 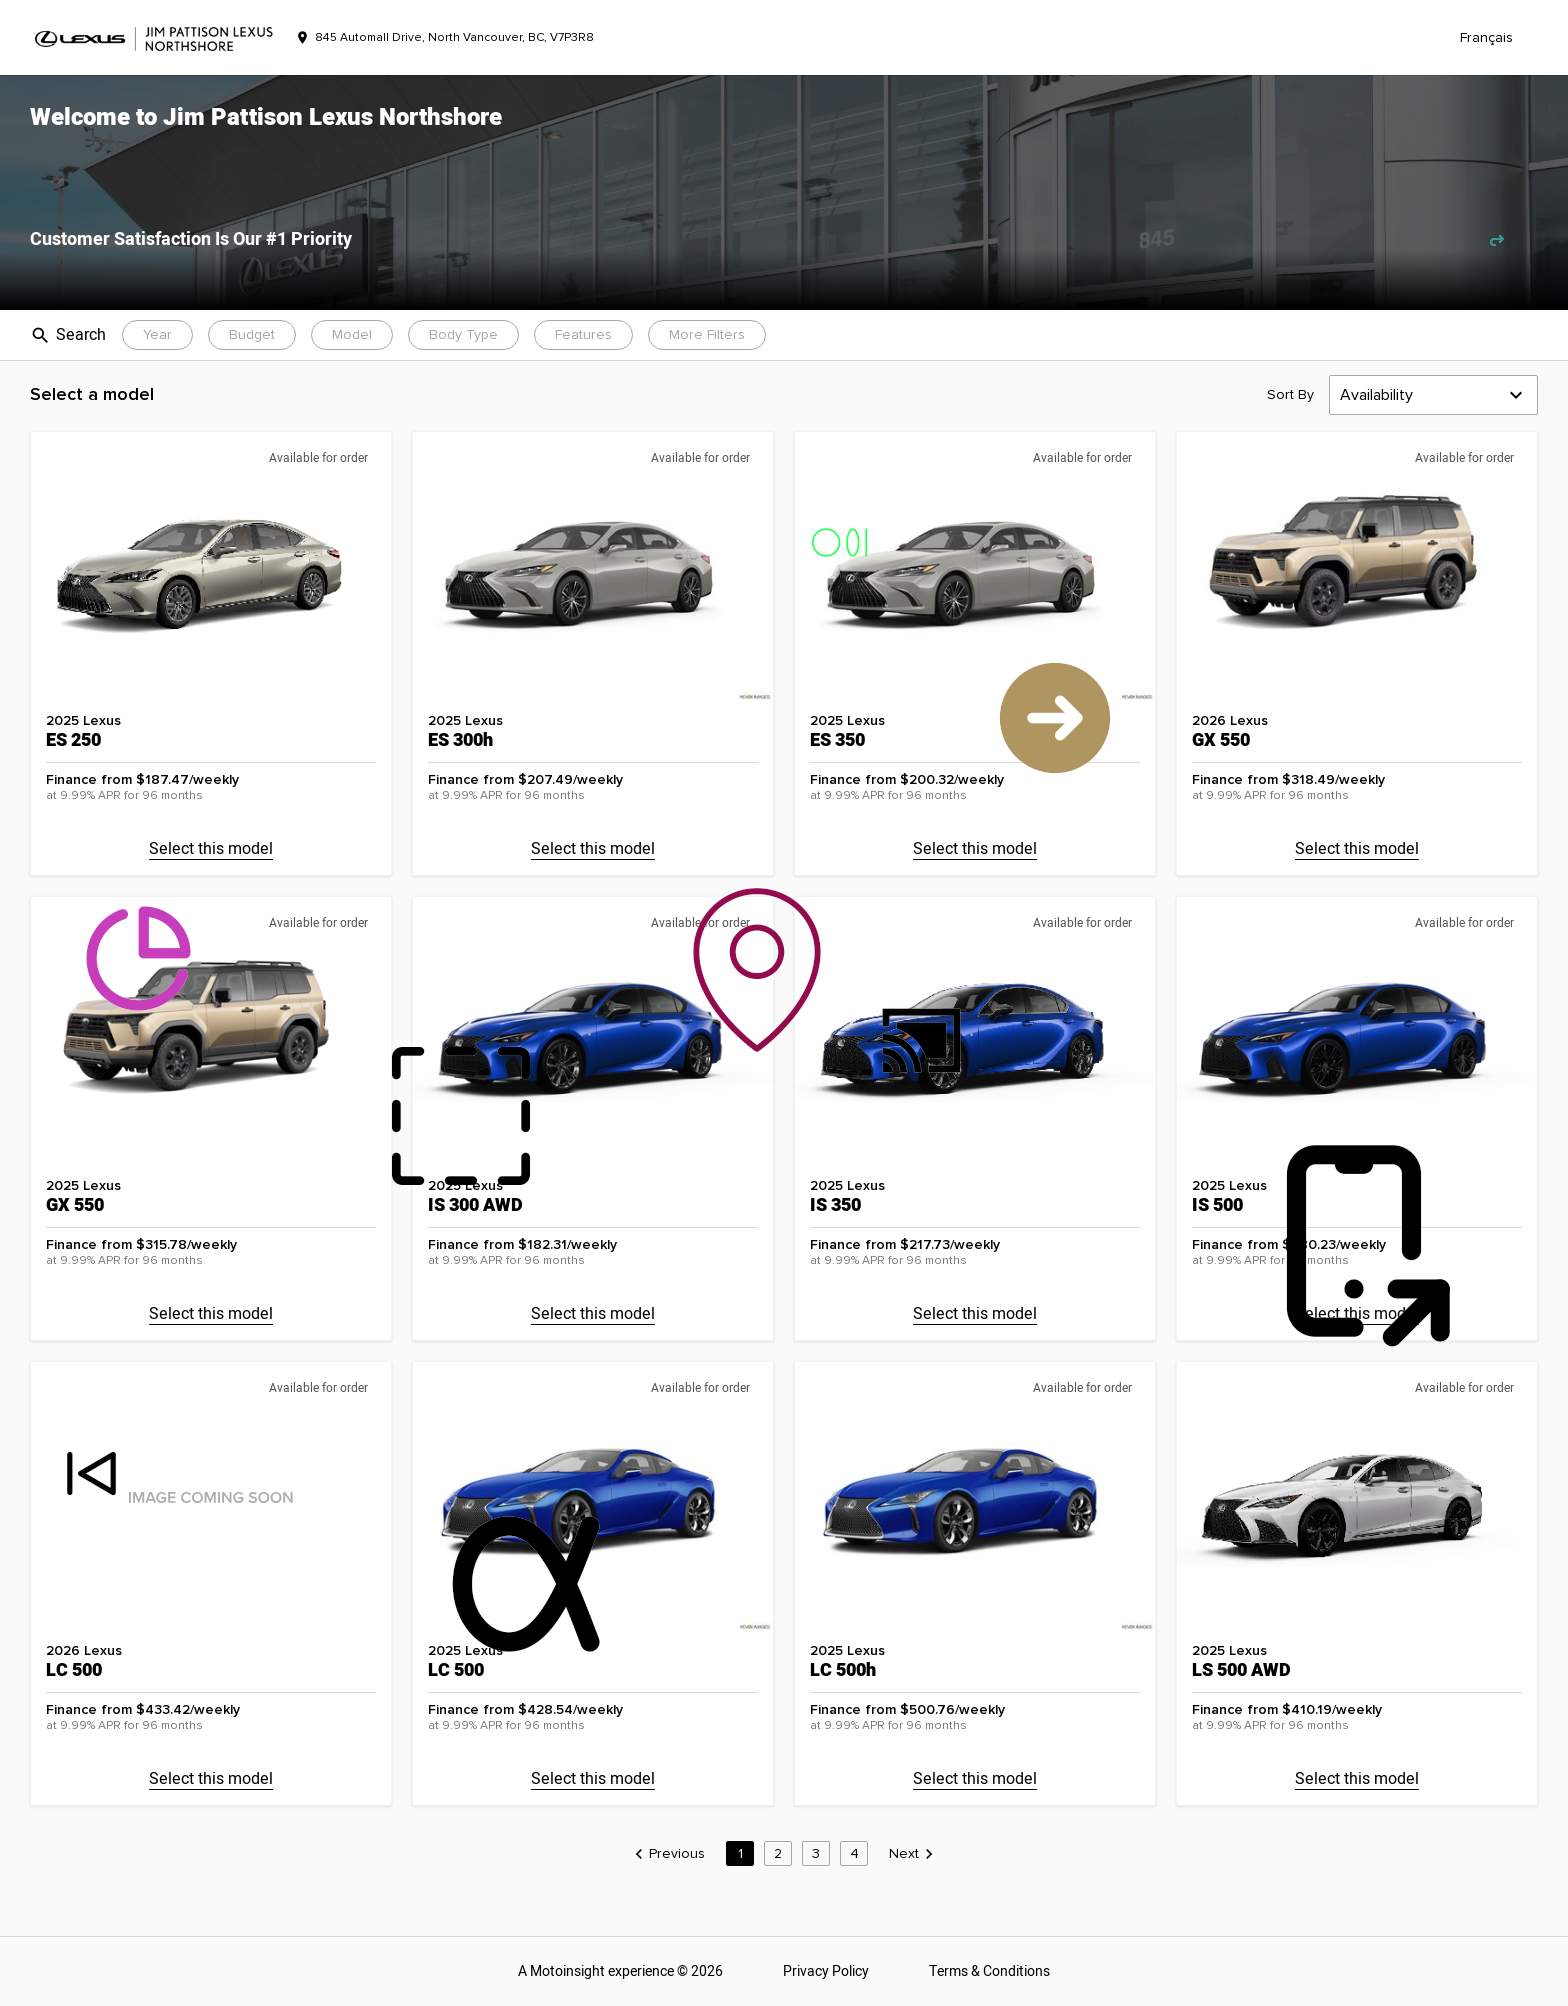 I want to click on skip to previous track, so click(x=91, y=1473).